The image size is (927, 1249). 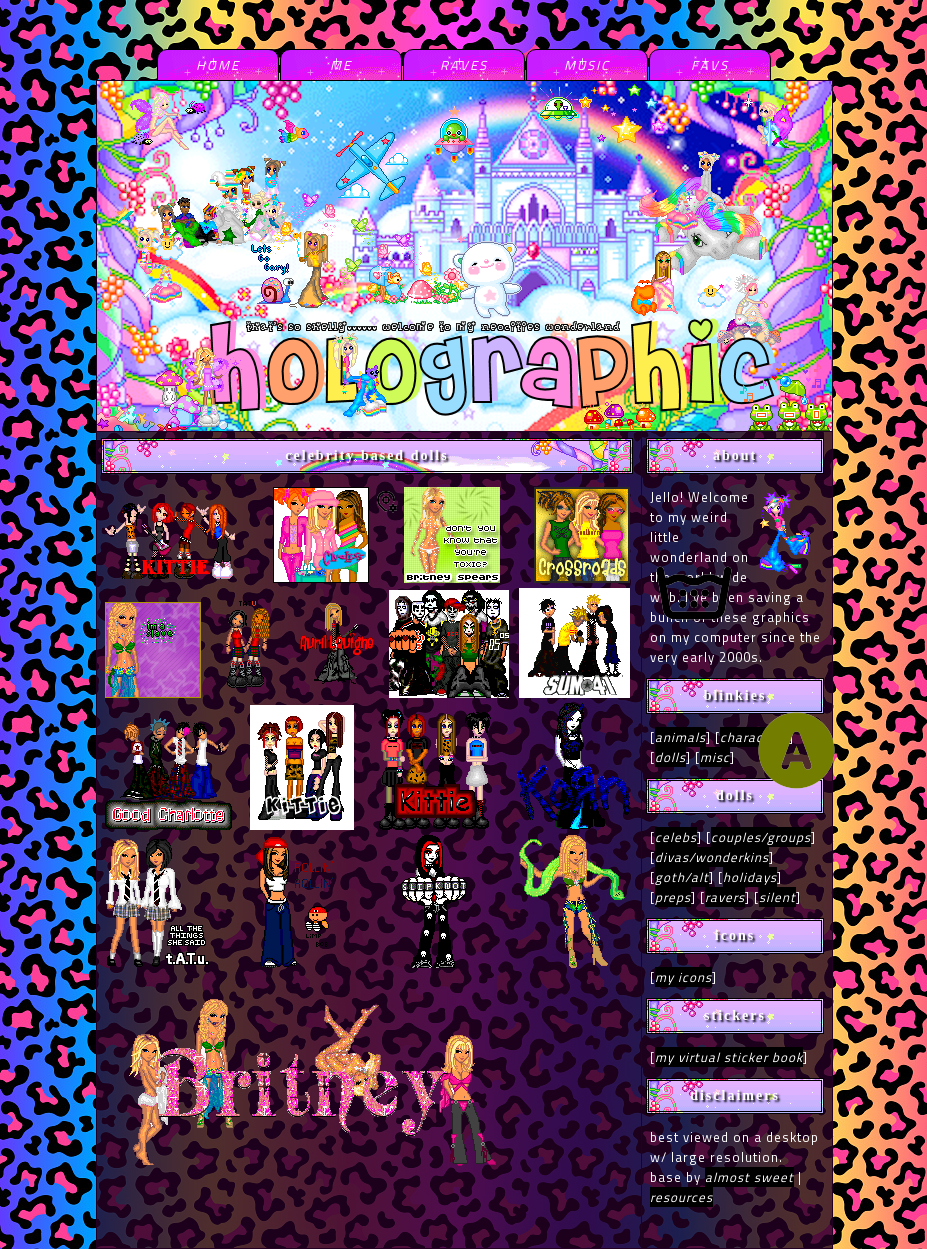 I want to click on wash at high temperature (6 dots) laundry care symbol, so click(x=694, y=593).